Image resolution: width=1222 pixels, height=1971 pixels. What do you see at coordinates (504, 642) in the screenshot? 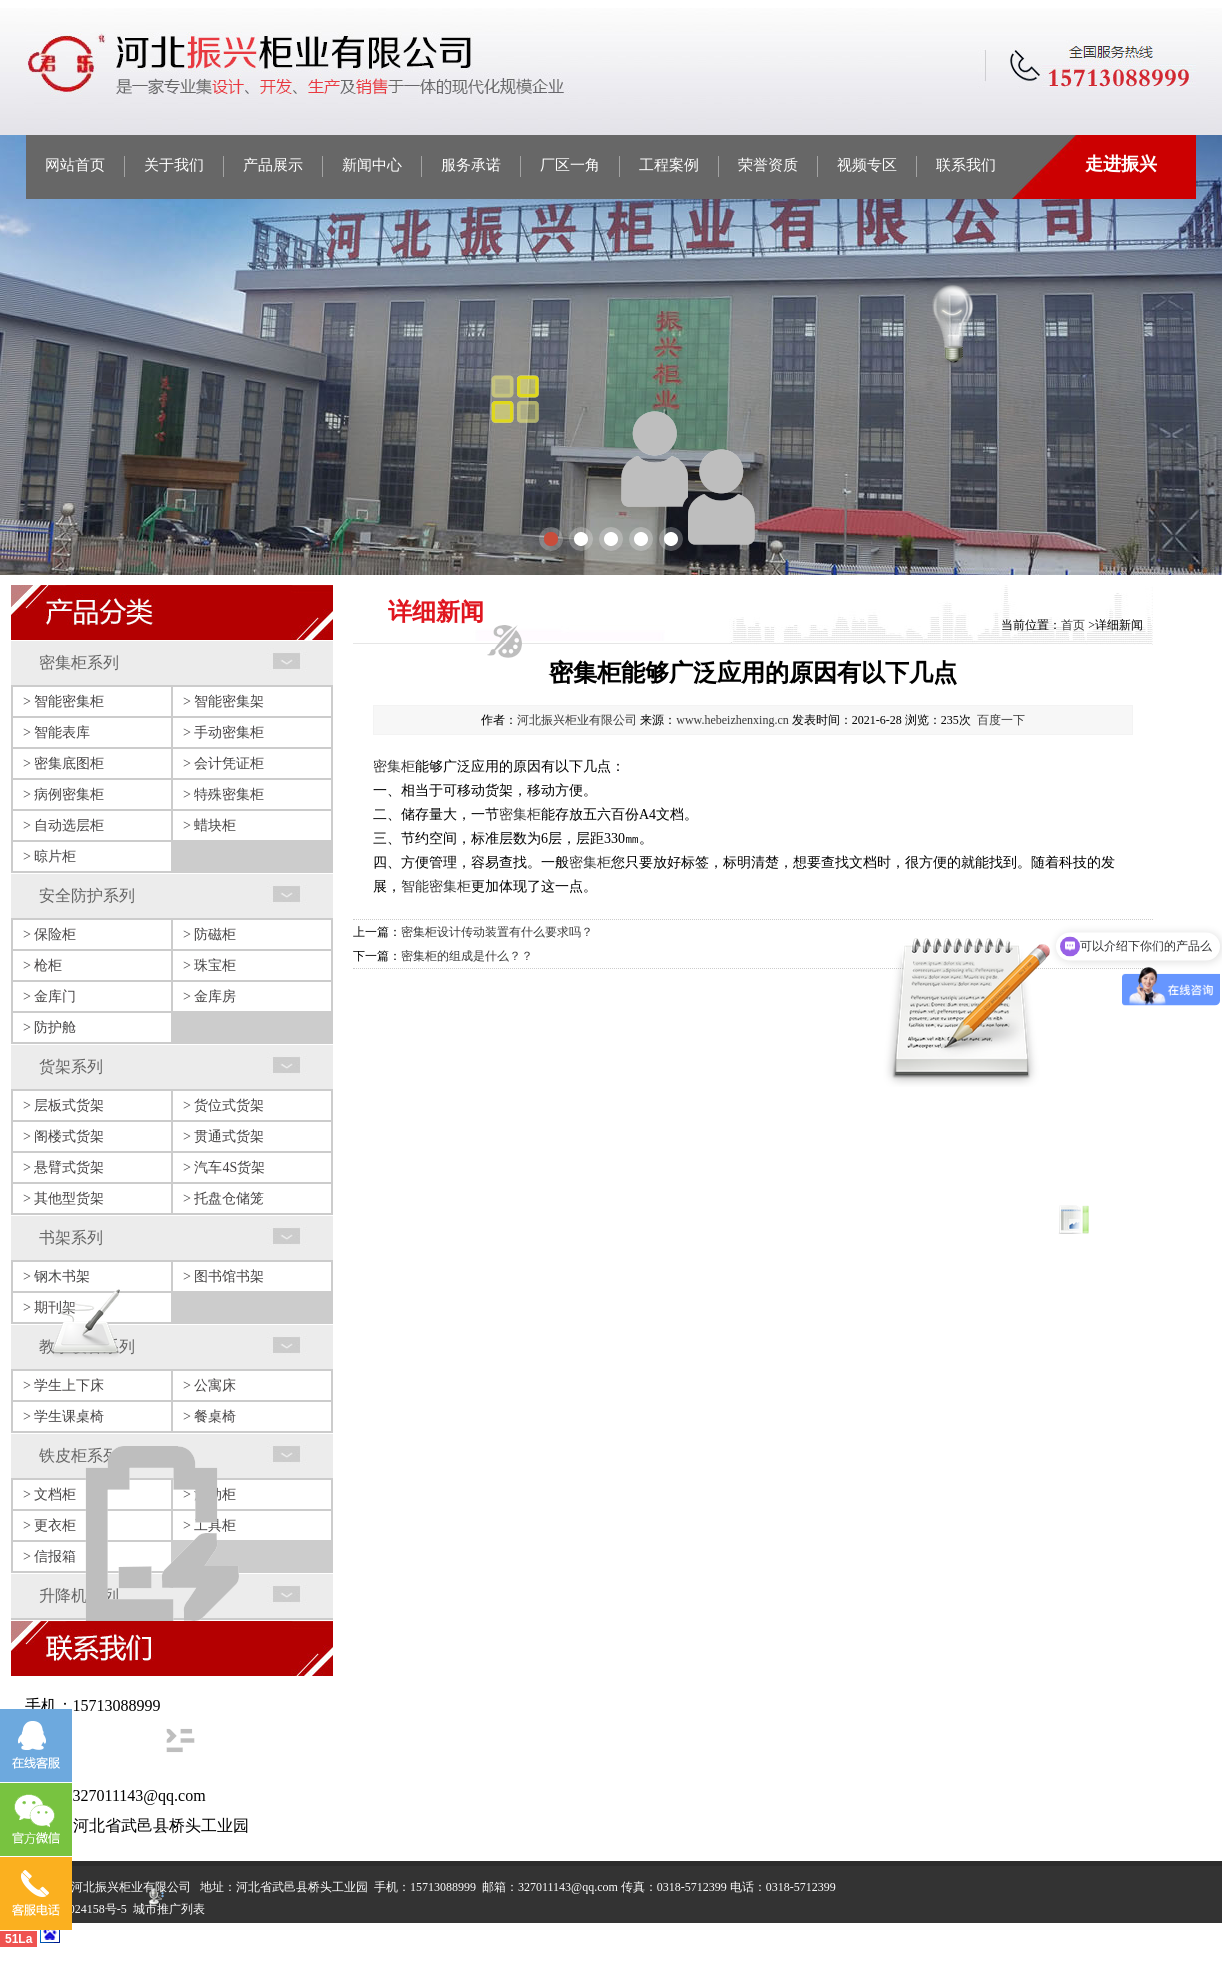
I see `open graphics or drawing applications` at bounding box center [504, 642].